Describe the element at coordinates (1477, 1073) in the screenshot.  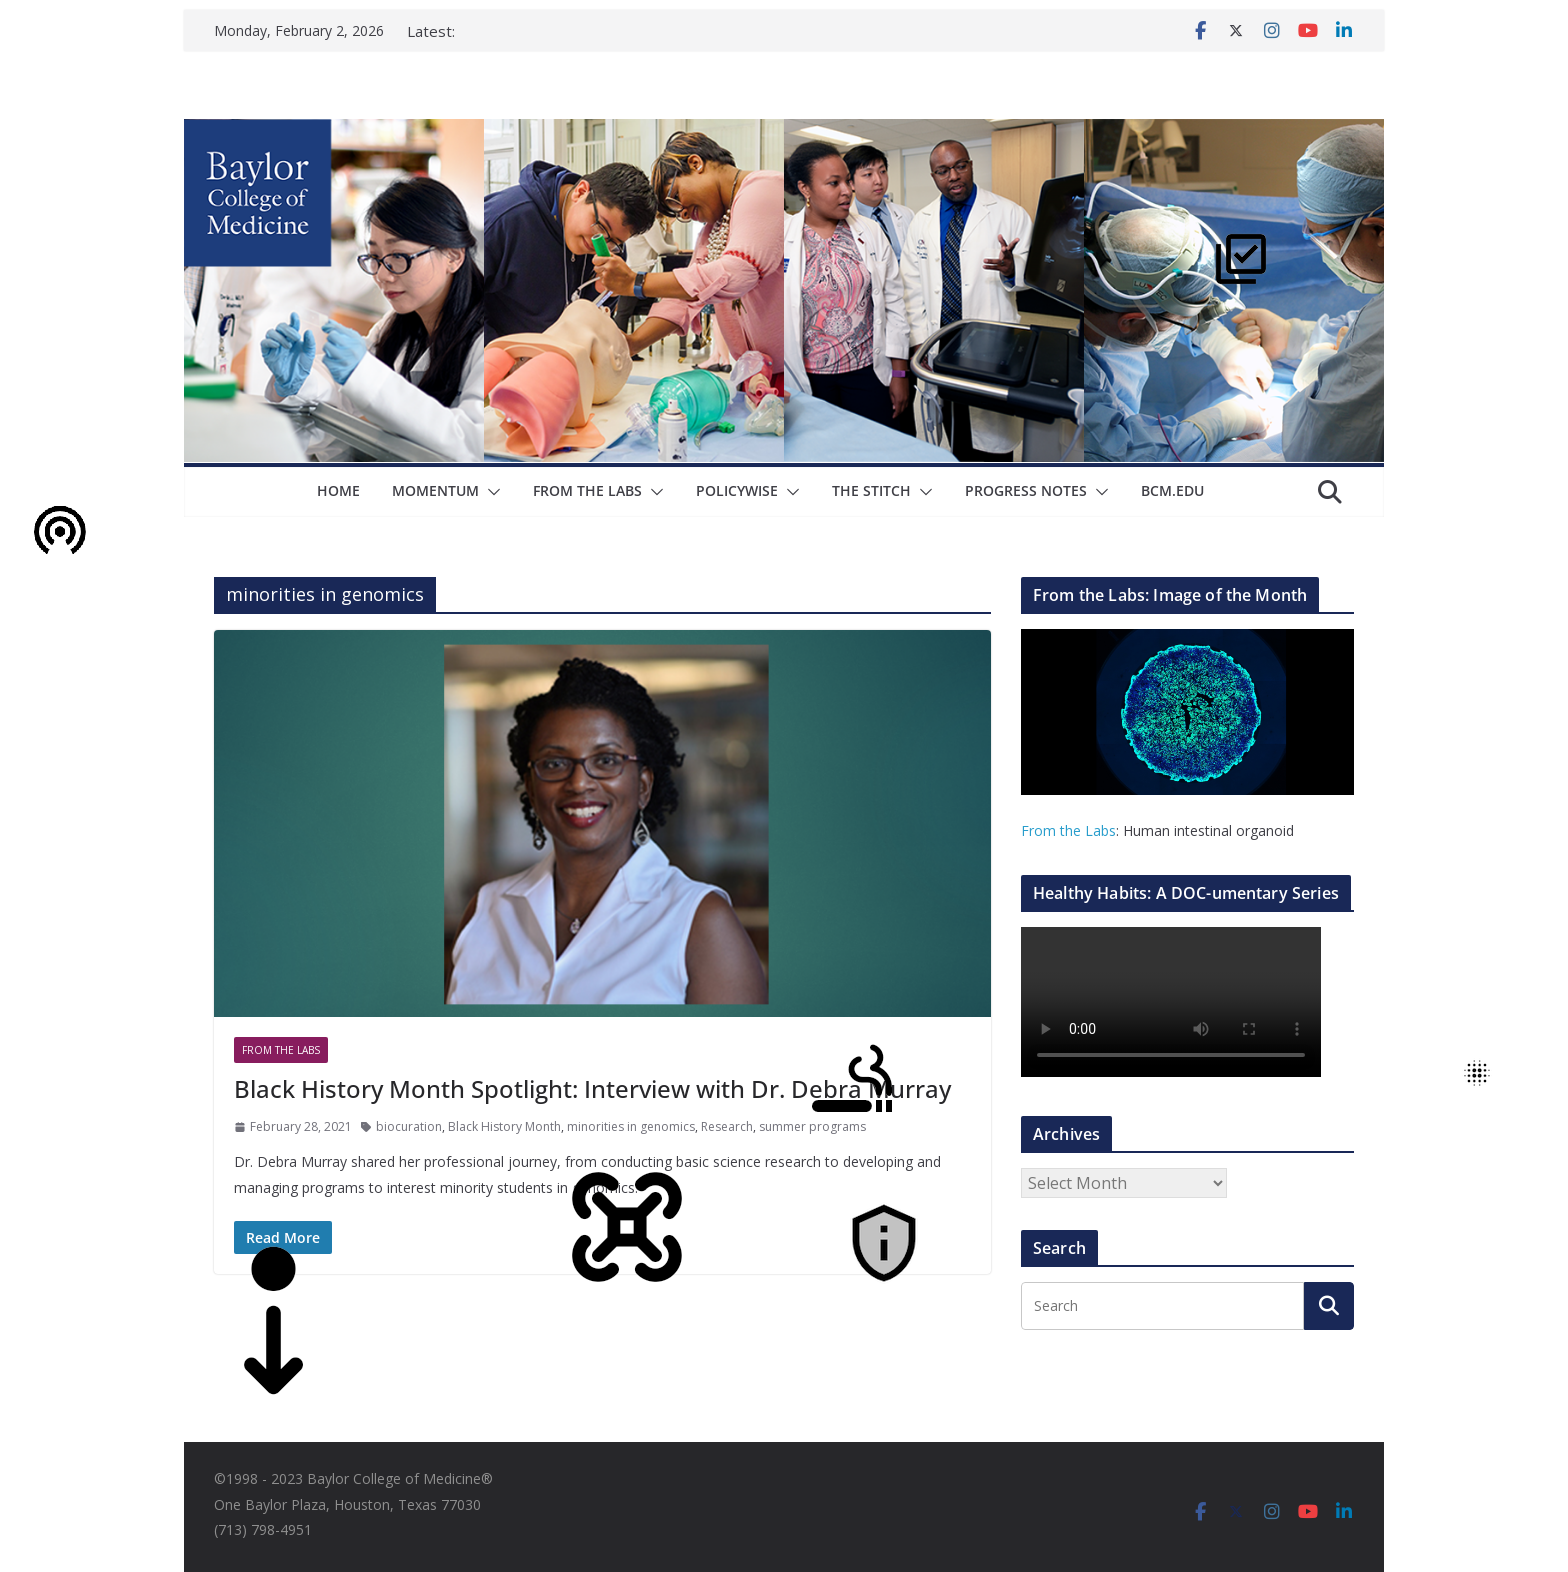
I see `apply blur effect to image` at that location.